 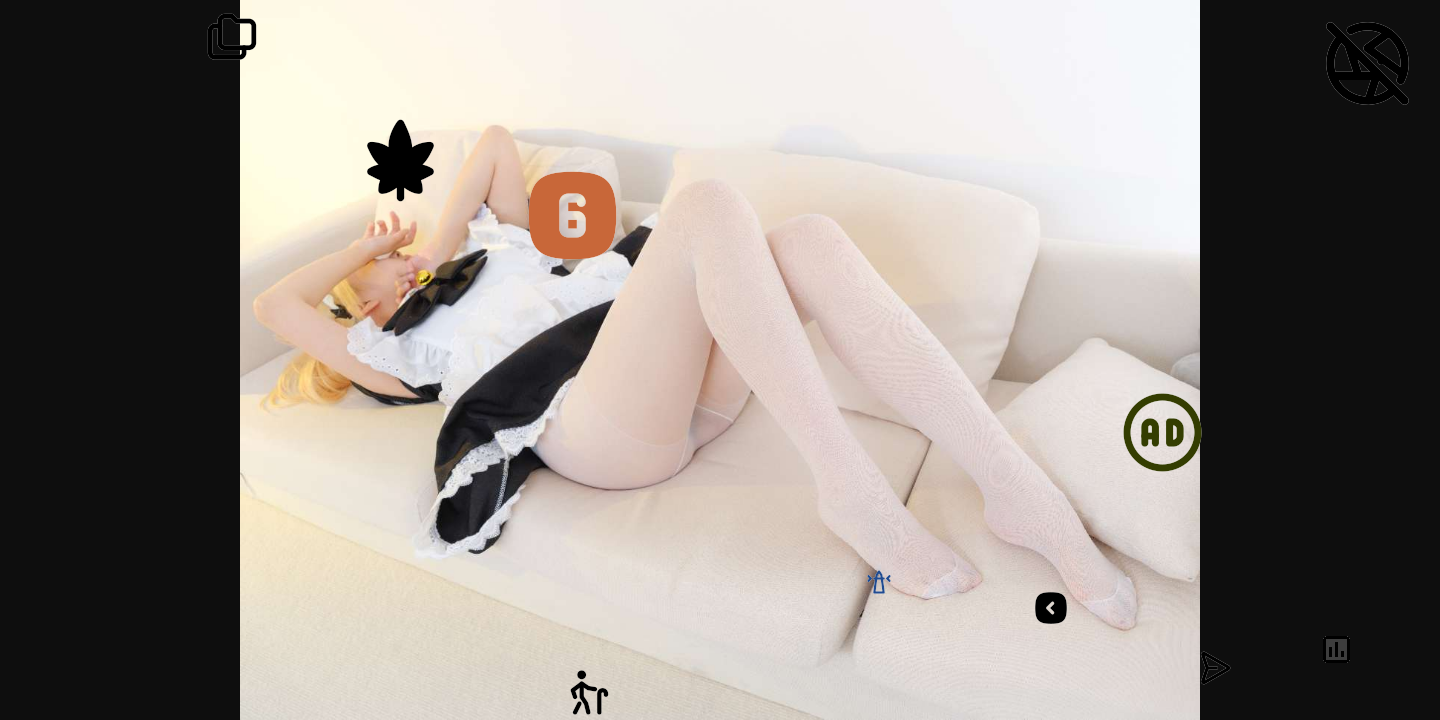 What do you see at coordinates (1051, 608) in the screenshot?
I see `go back to the previous screen` at bounding box center [1051, 608].